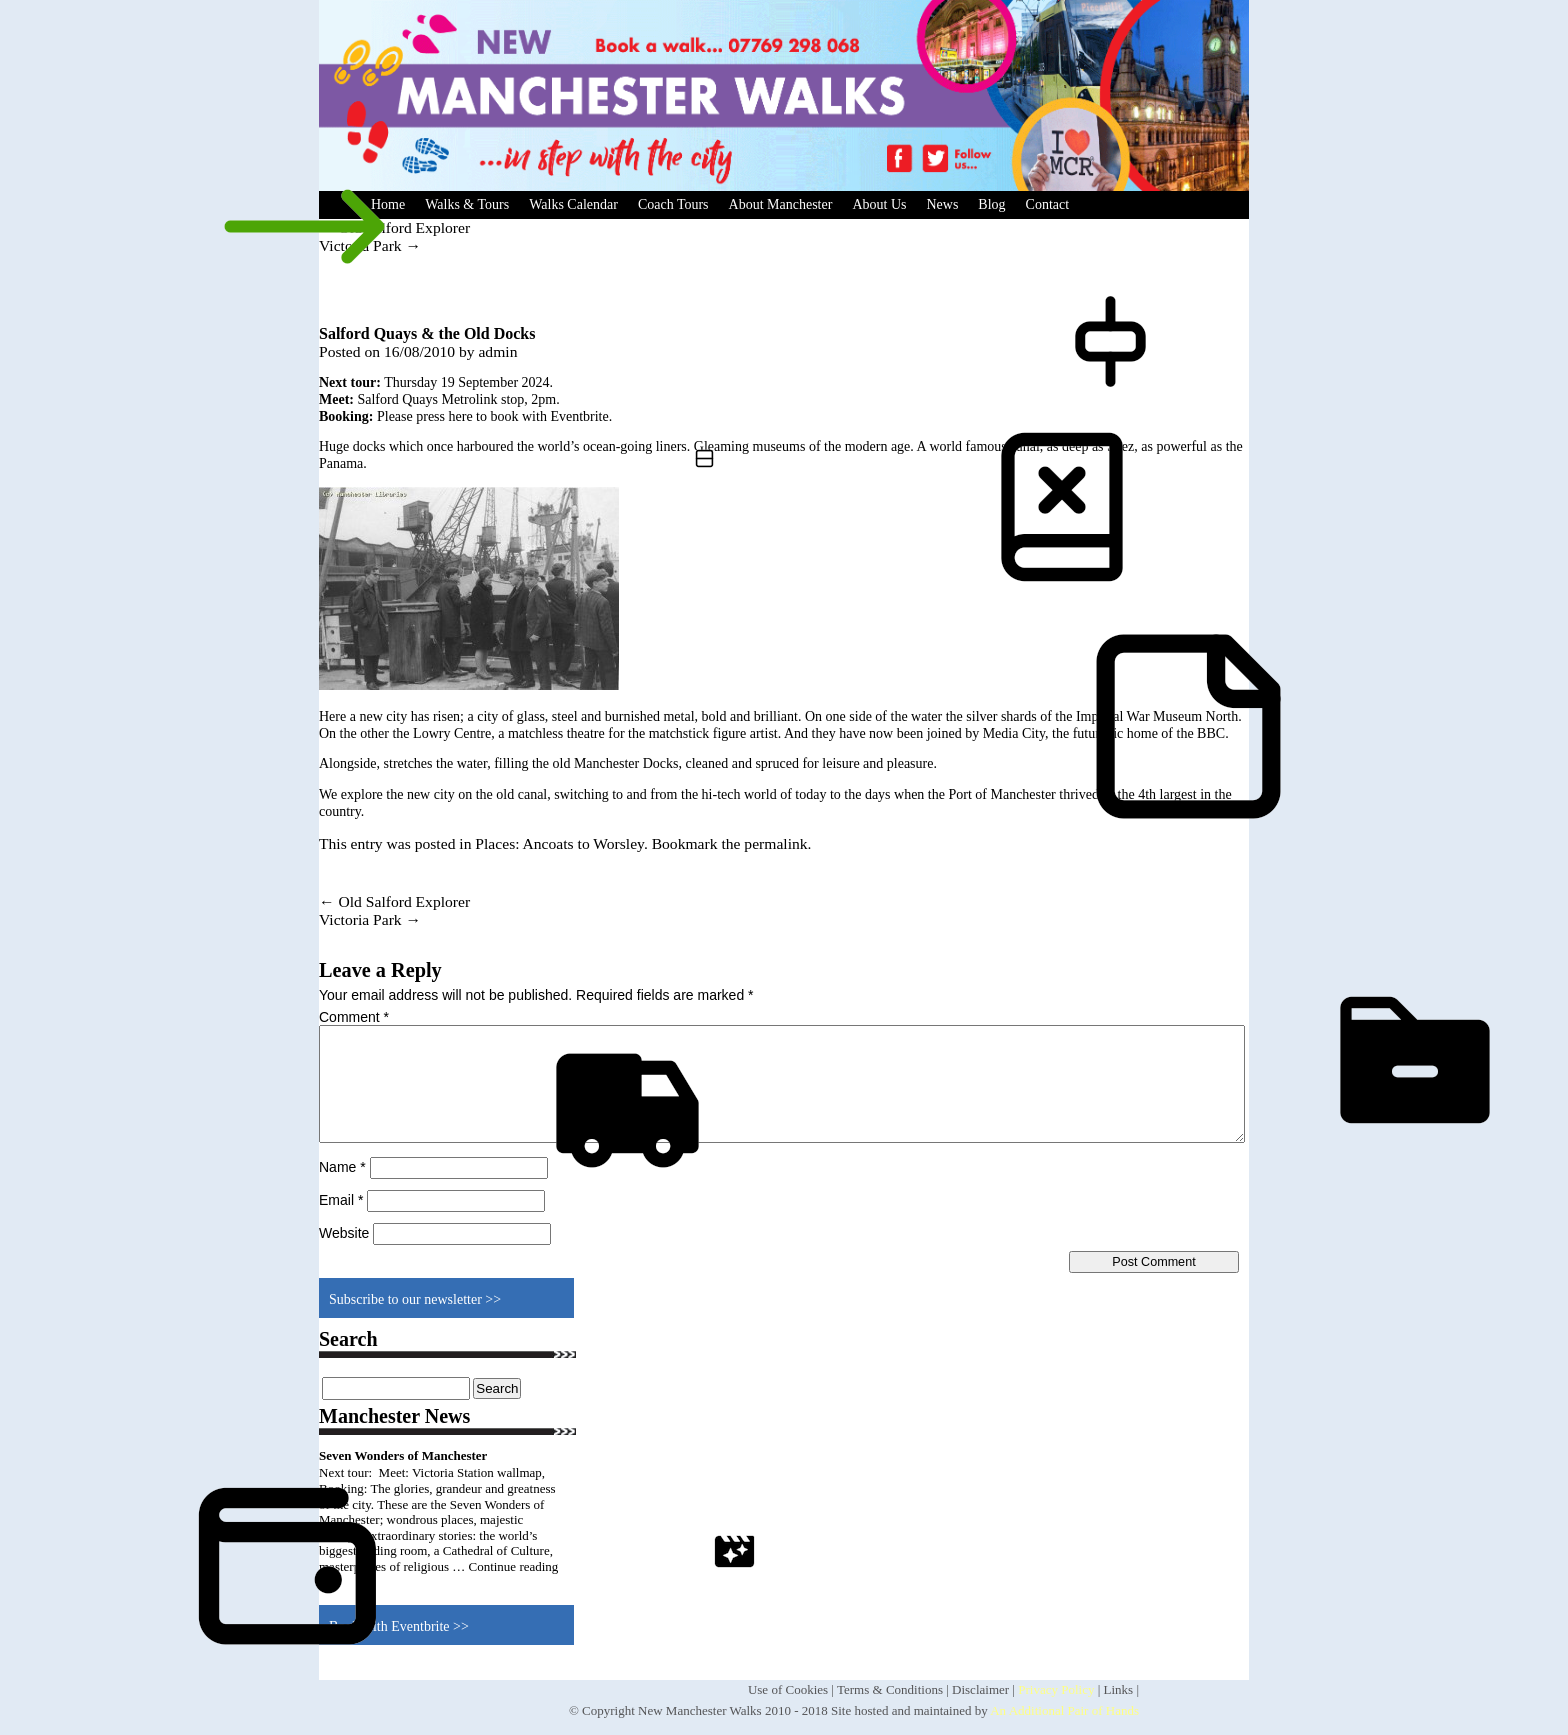 This screenshot has height=1735, width=1568. I want to click on remove a book from your library, so click(1062, 507).